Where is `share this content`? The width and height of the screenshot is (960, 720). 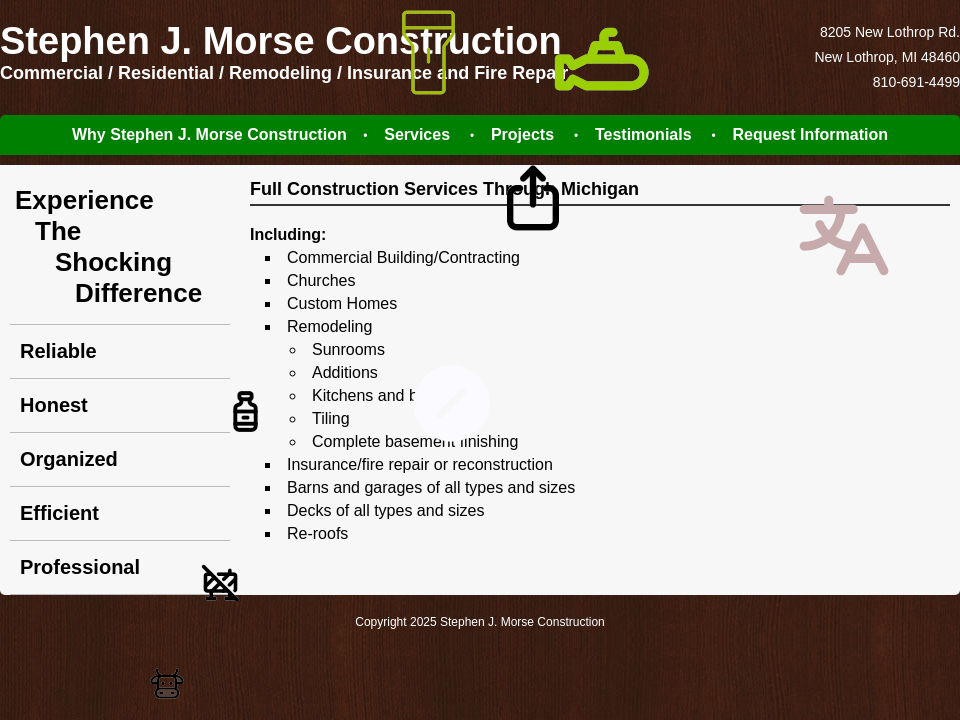 share this content is located at coordinates (533, 198).